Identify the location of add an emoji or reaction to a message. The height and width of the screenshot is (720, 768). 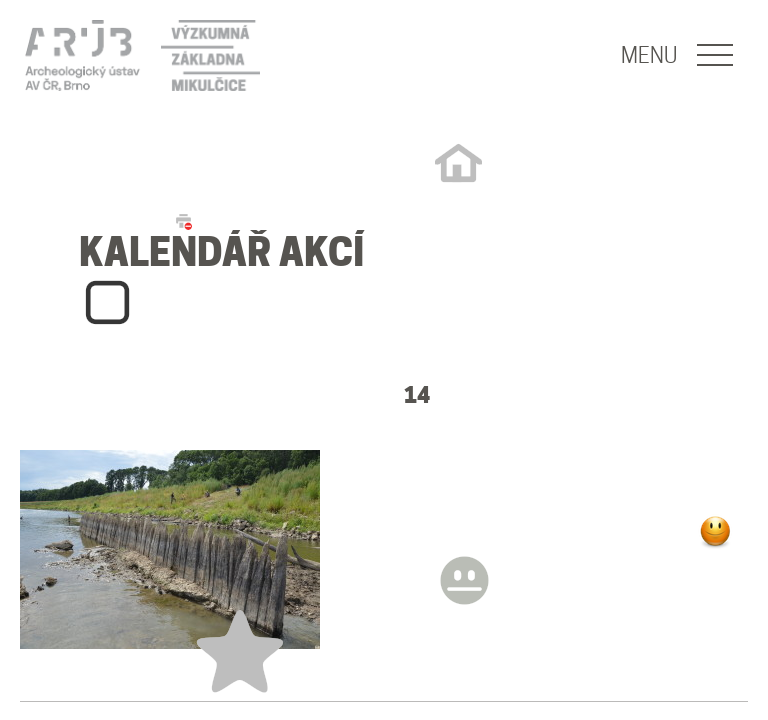
(715, 532).